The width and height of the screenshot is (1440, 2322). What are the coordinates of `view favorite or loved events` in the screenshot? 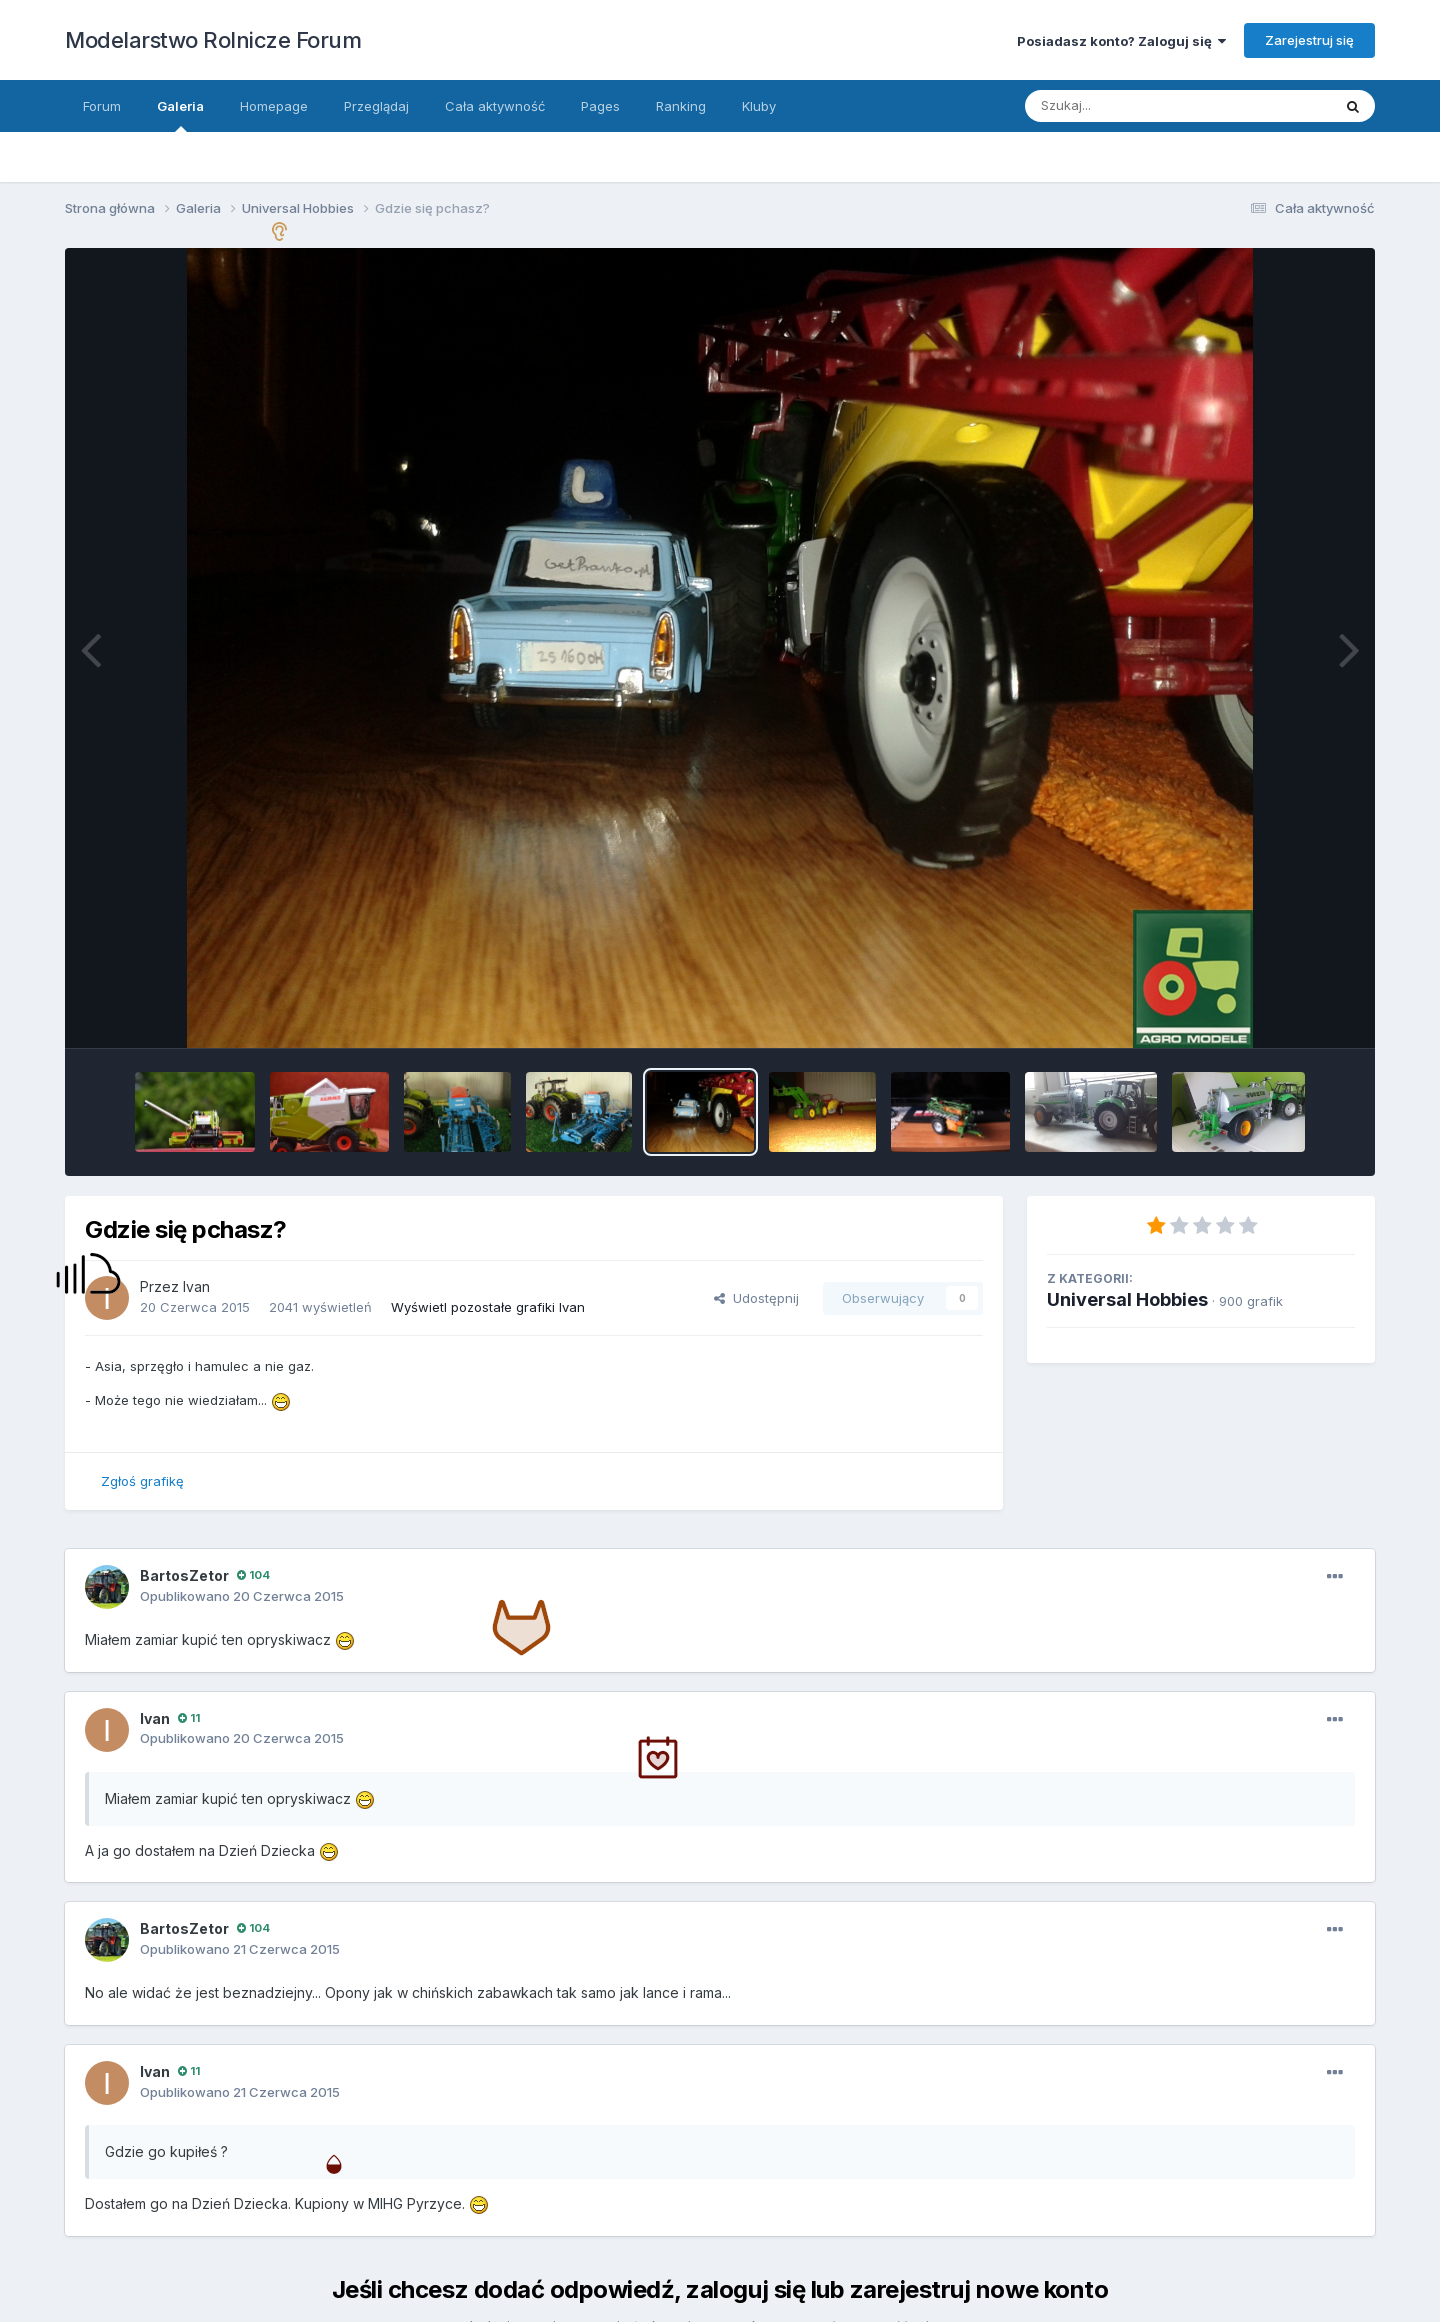 It's located at (658, 1759).